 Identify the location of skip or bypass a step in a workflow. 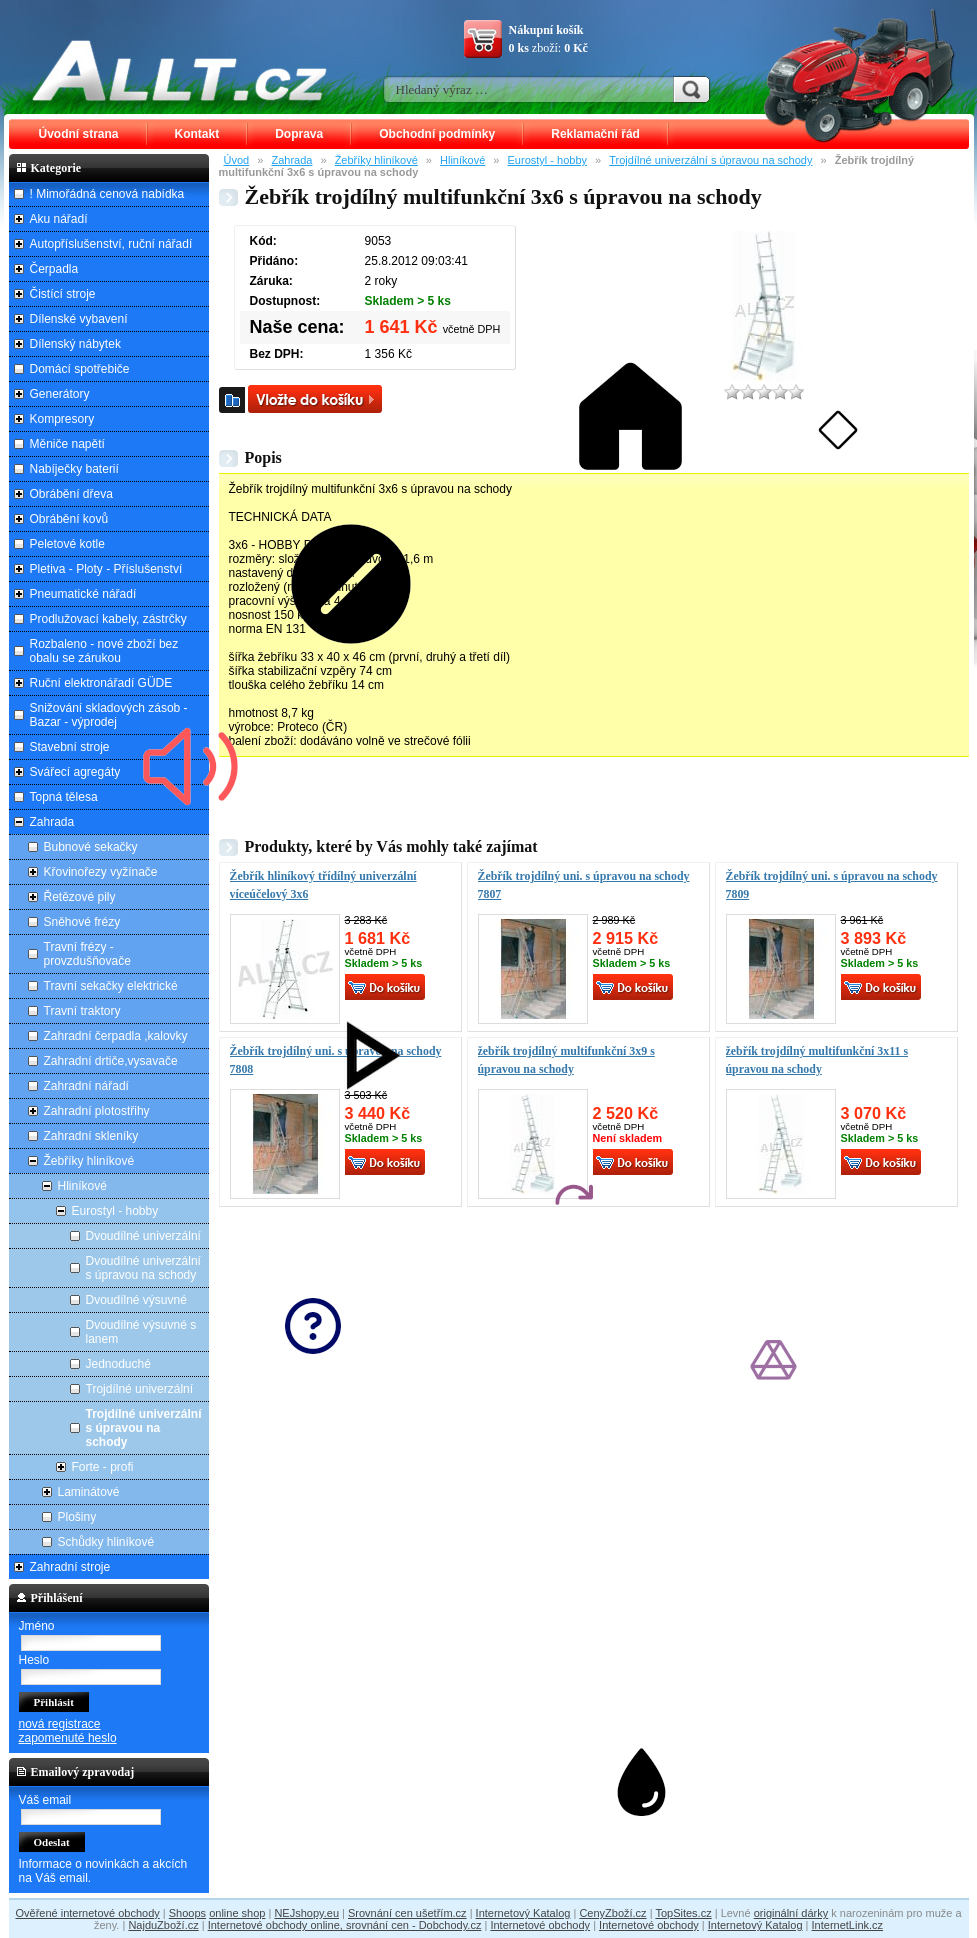
(351, 584).